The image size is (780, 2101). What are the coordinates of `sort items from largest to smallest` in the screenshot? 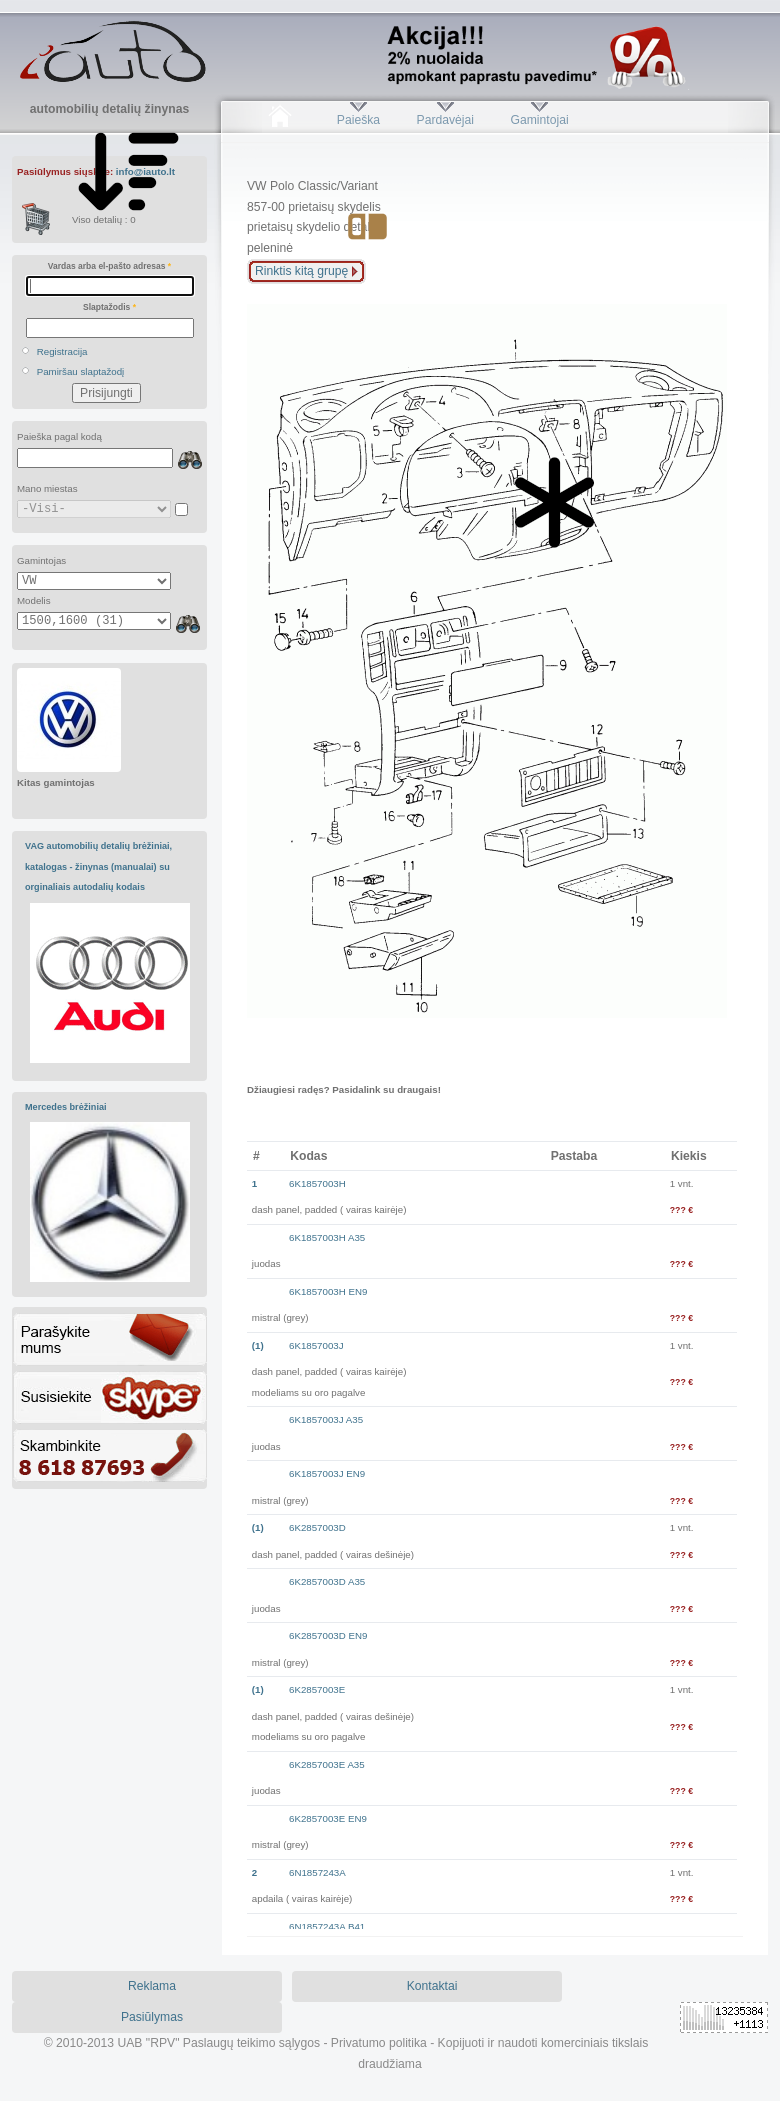 It's located at (128, 171).